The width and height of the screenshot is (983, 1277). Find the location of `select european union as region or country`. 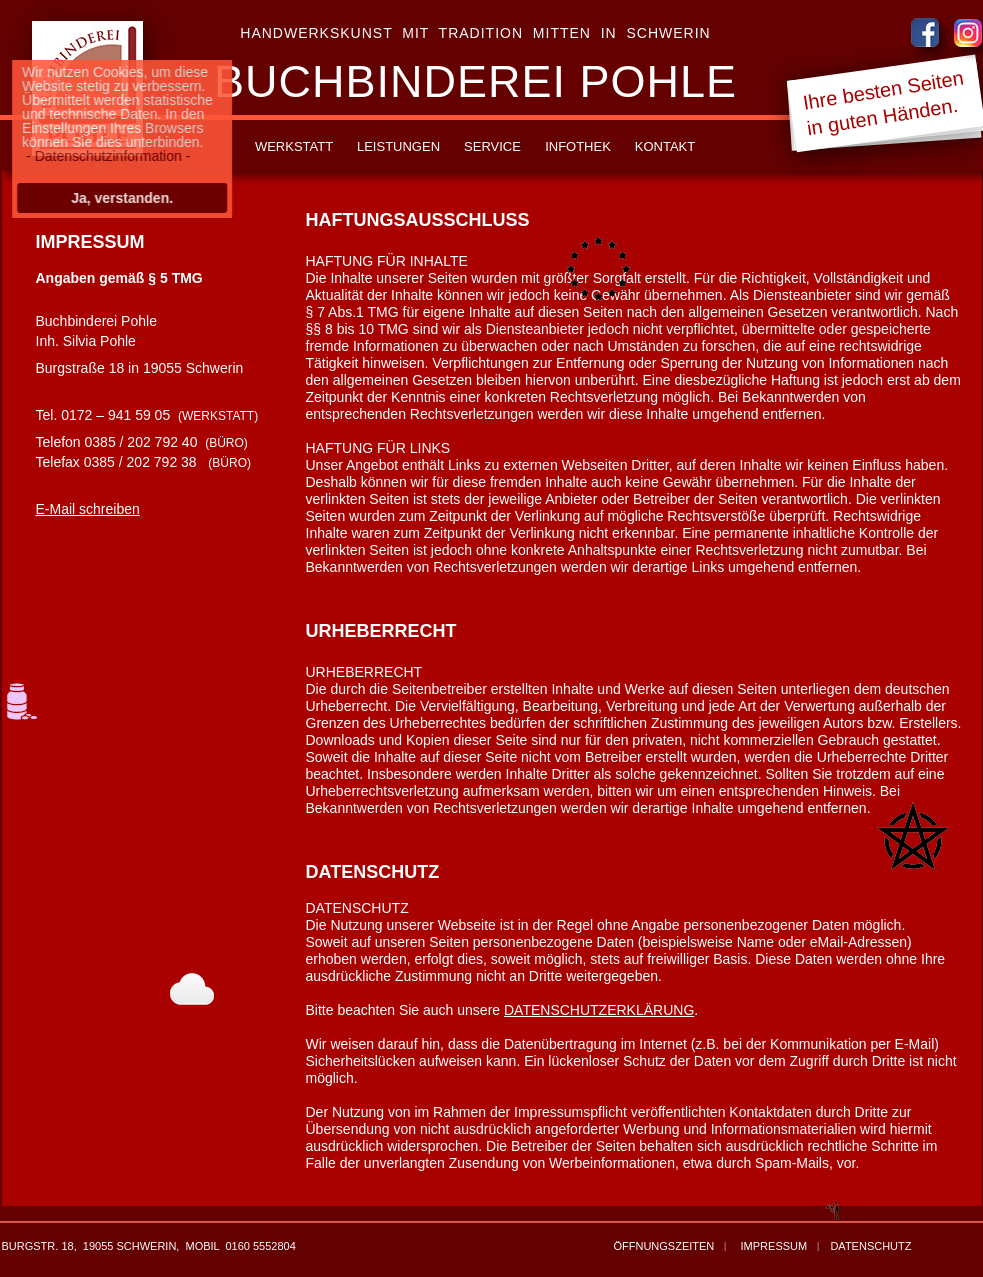

select european union as region or country is located at coordinates (598, 268).